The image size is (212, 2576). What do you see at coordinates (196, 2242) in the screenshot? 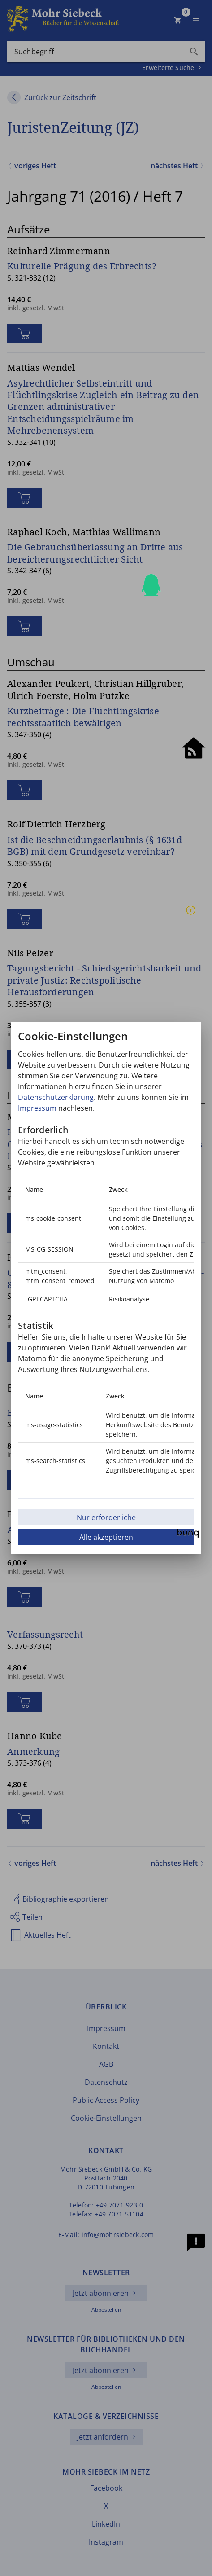
I see `submit feedback or report an issue` at bounding box center [196, 2242].